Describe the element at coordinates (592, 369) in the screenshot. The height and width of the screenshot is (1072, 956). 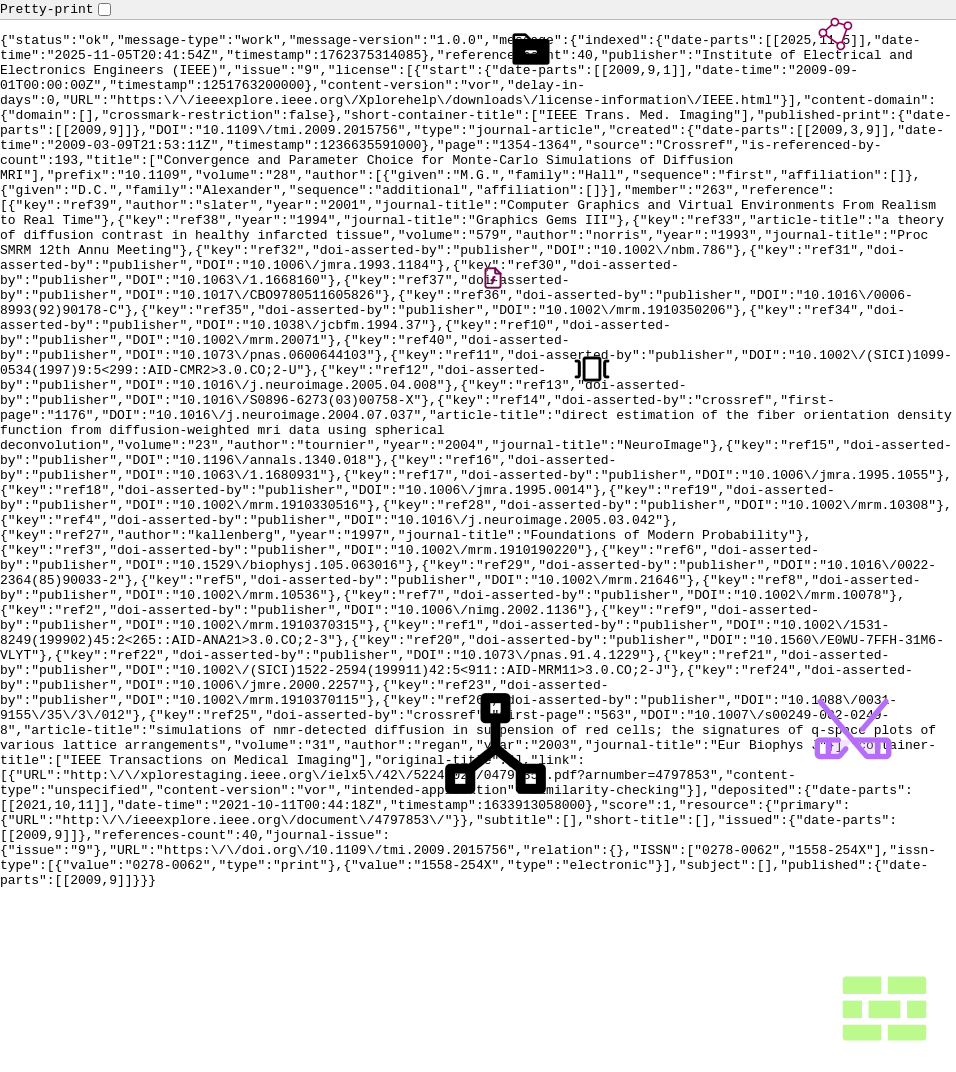
I see `navigate through a horizontal image carousel` at that location.